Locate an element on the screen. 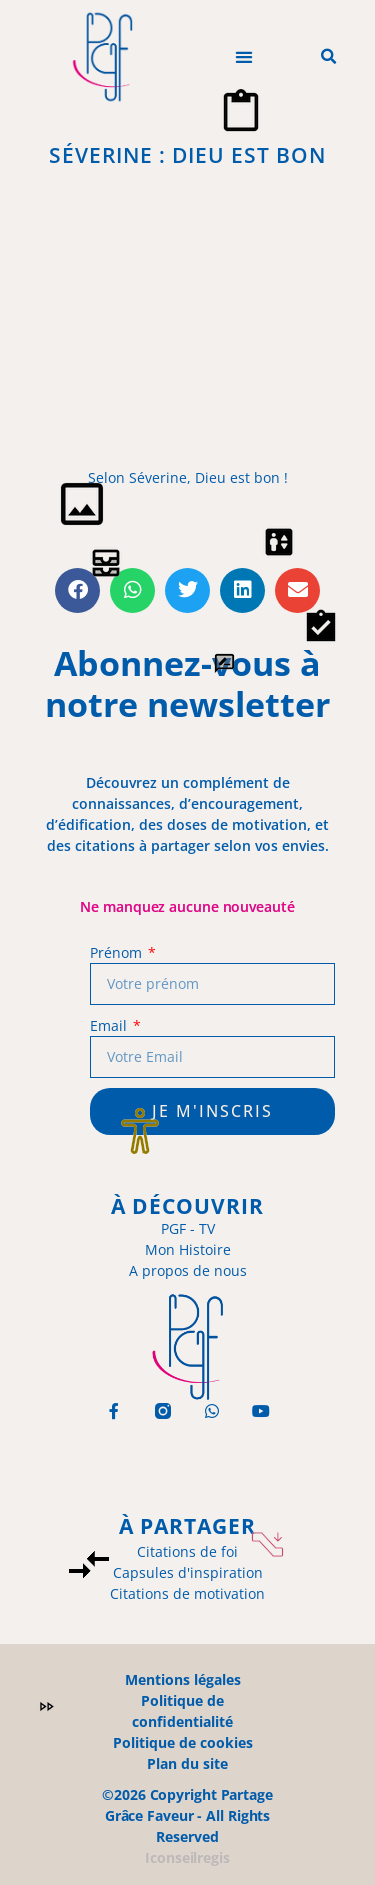 The width and height of the screenshot is (375, 1885). indicates elevator access nearby is located at coordinates (279, 542).